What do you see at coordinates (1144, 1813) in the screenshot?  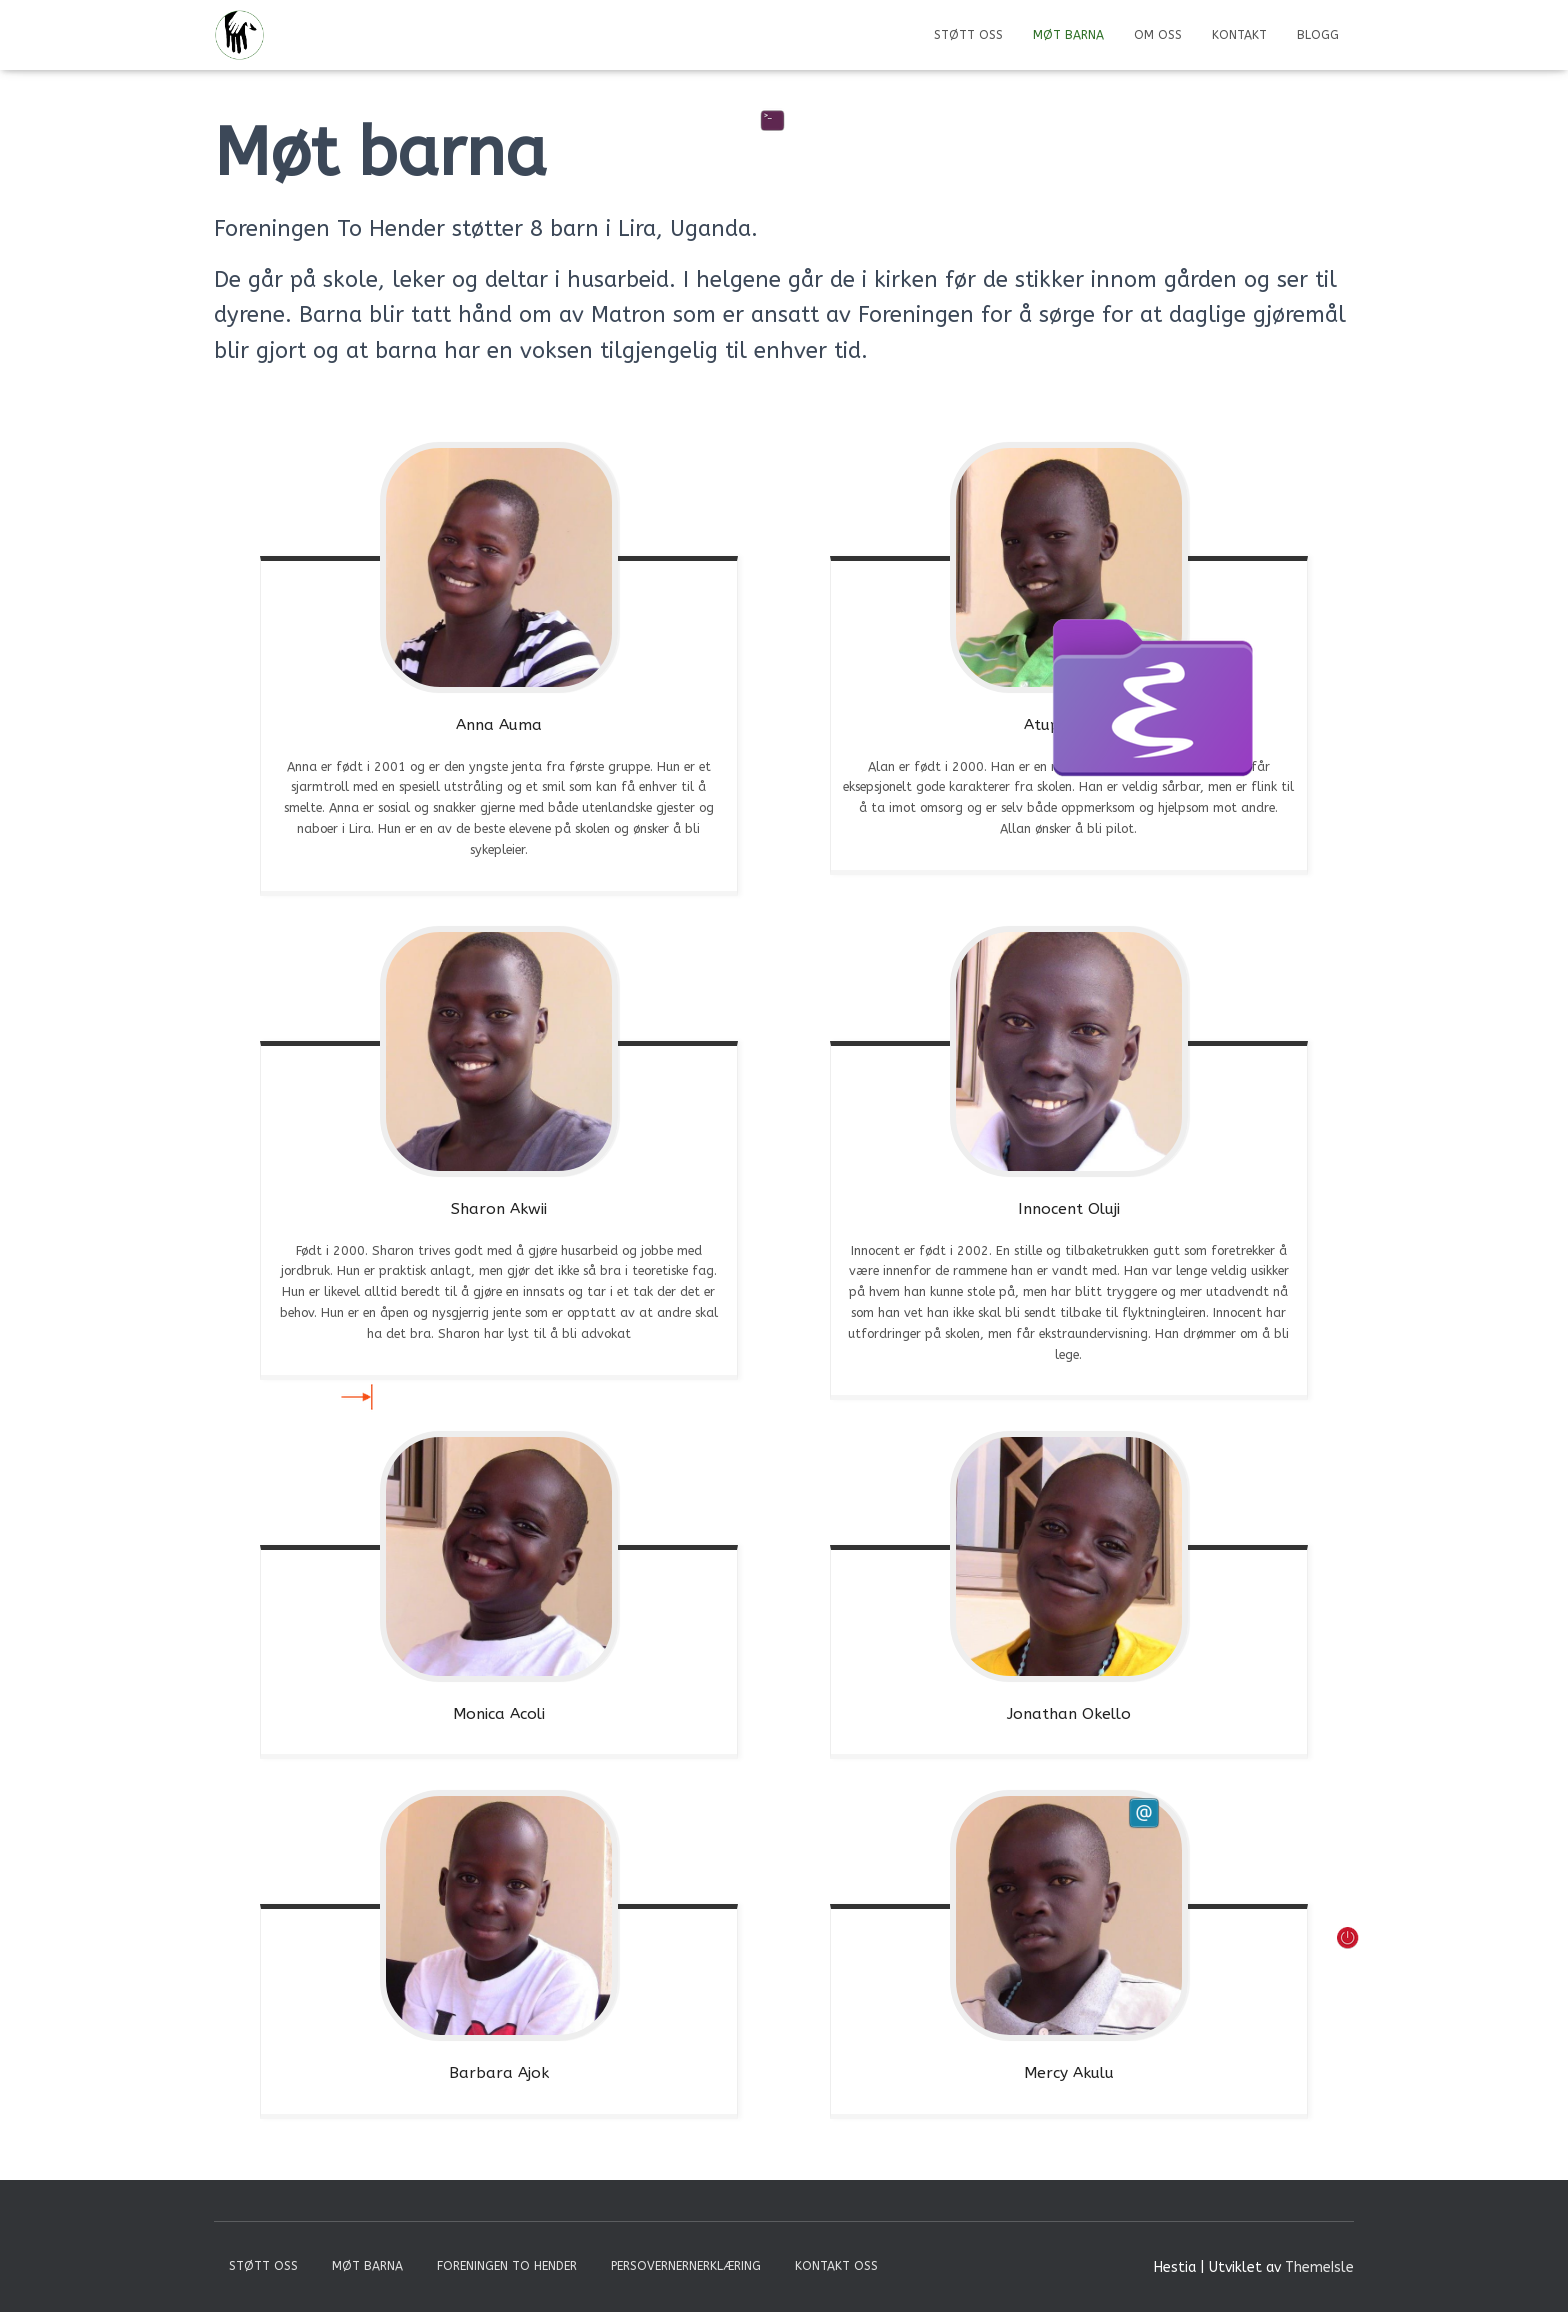 I see `access online accounts settings` at bounding box center [1144, 1813].